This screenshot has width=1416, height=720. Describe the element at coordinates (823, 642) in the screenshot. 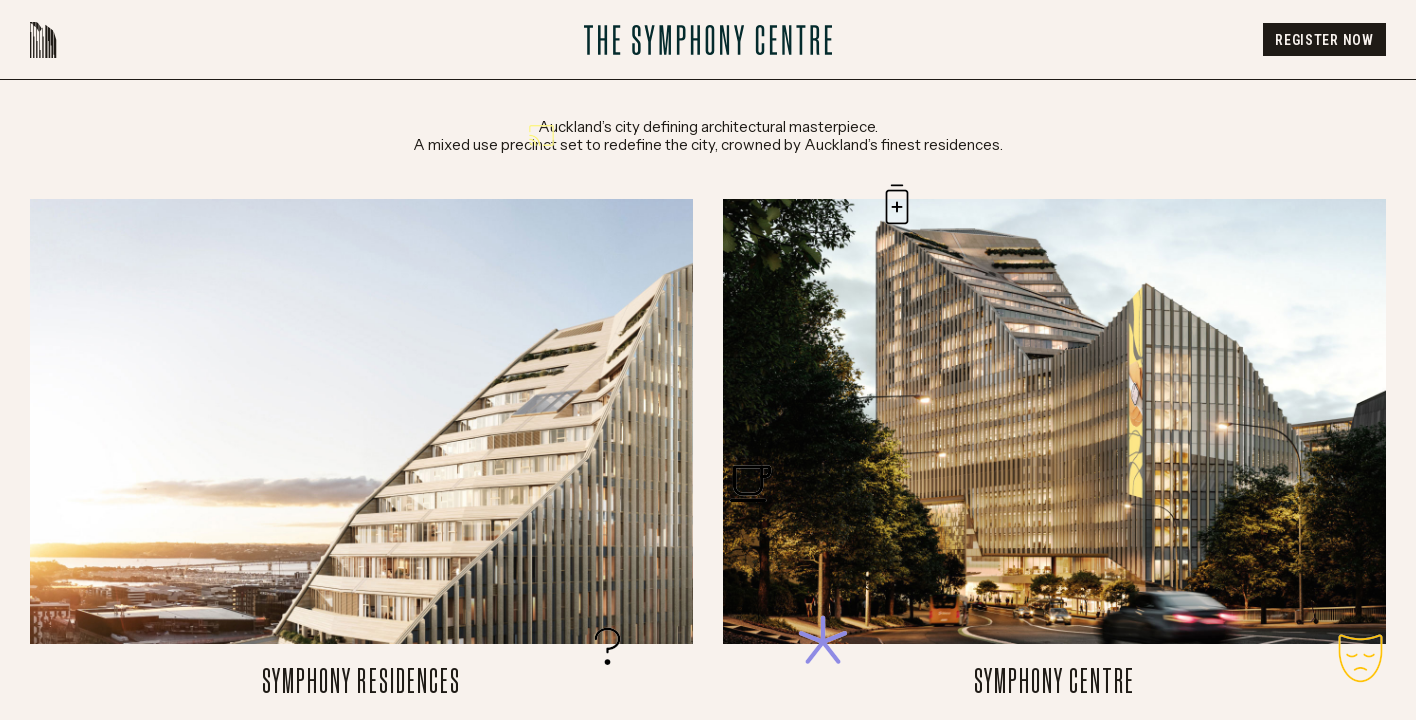

I see `indicates a required field in a form` at that location.